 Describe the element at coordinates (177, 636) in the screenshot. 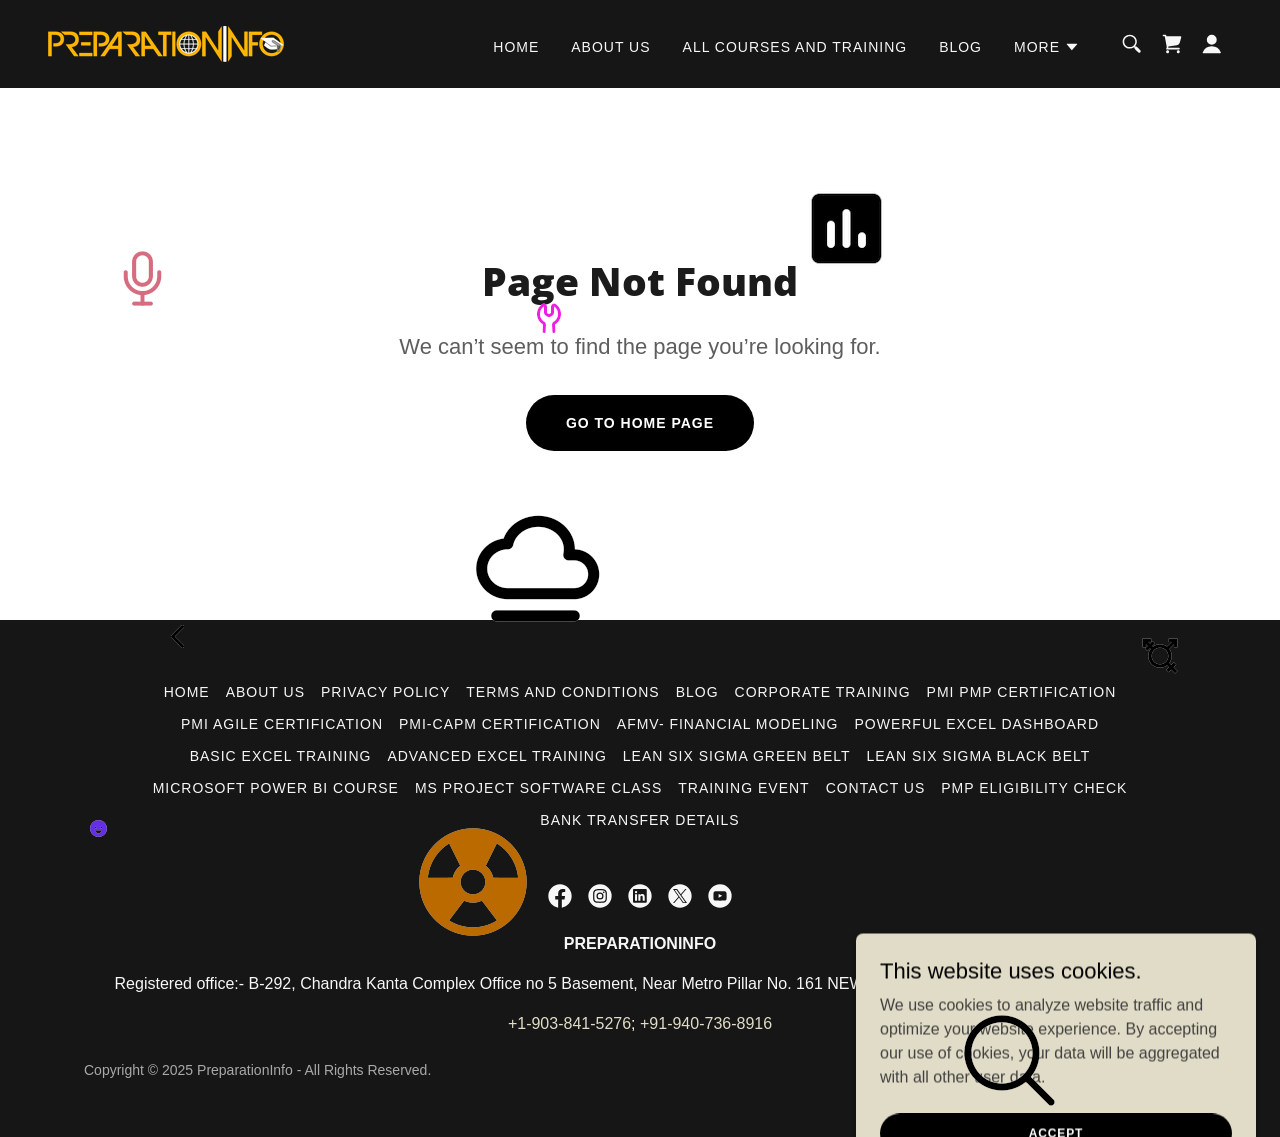

I see `go back to the previous screen` at that location.